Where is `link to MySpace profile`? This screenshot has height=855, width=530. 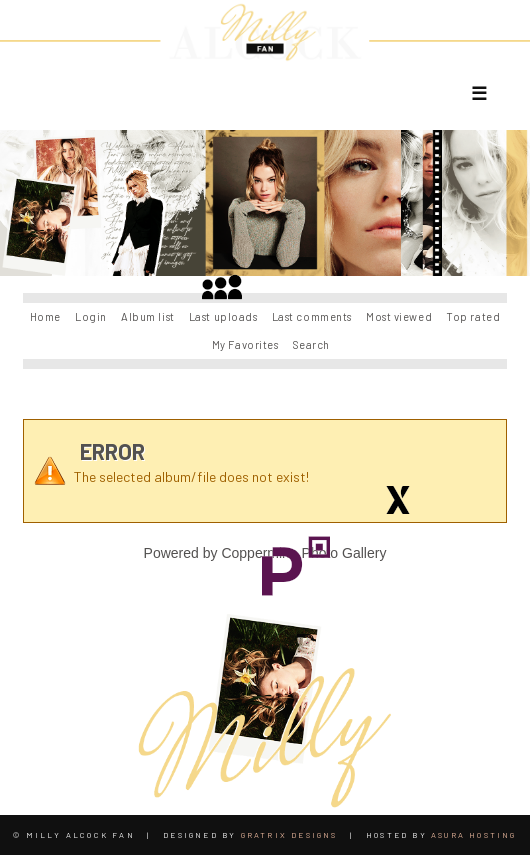
link to MySpace profile is located at coordinates (222, 287).